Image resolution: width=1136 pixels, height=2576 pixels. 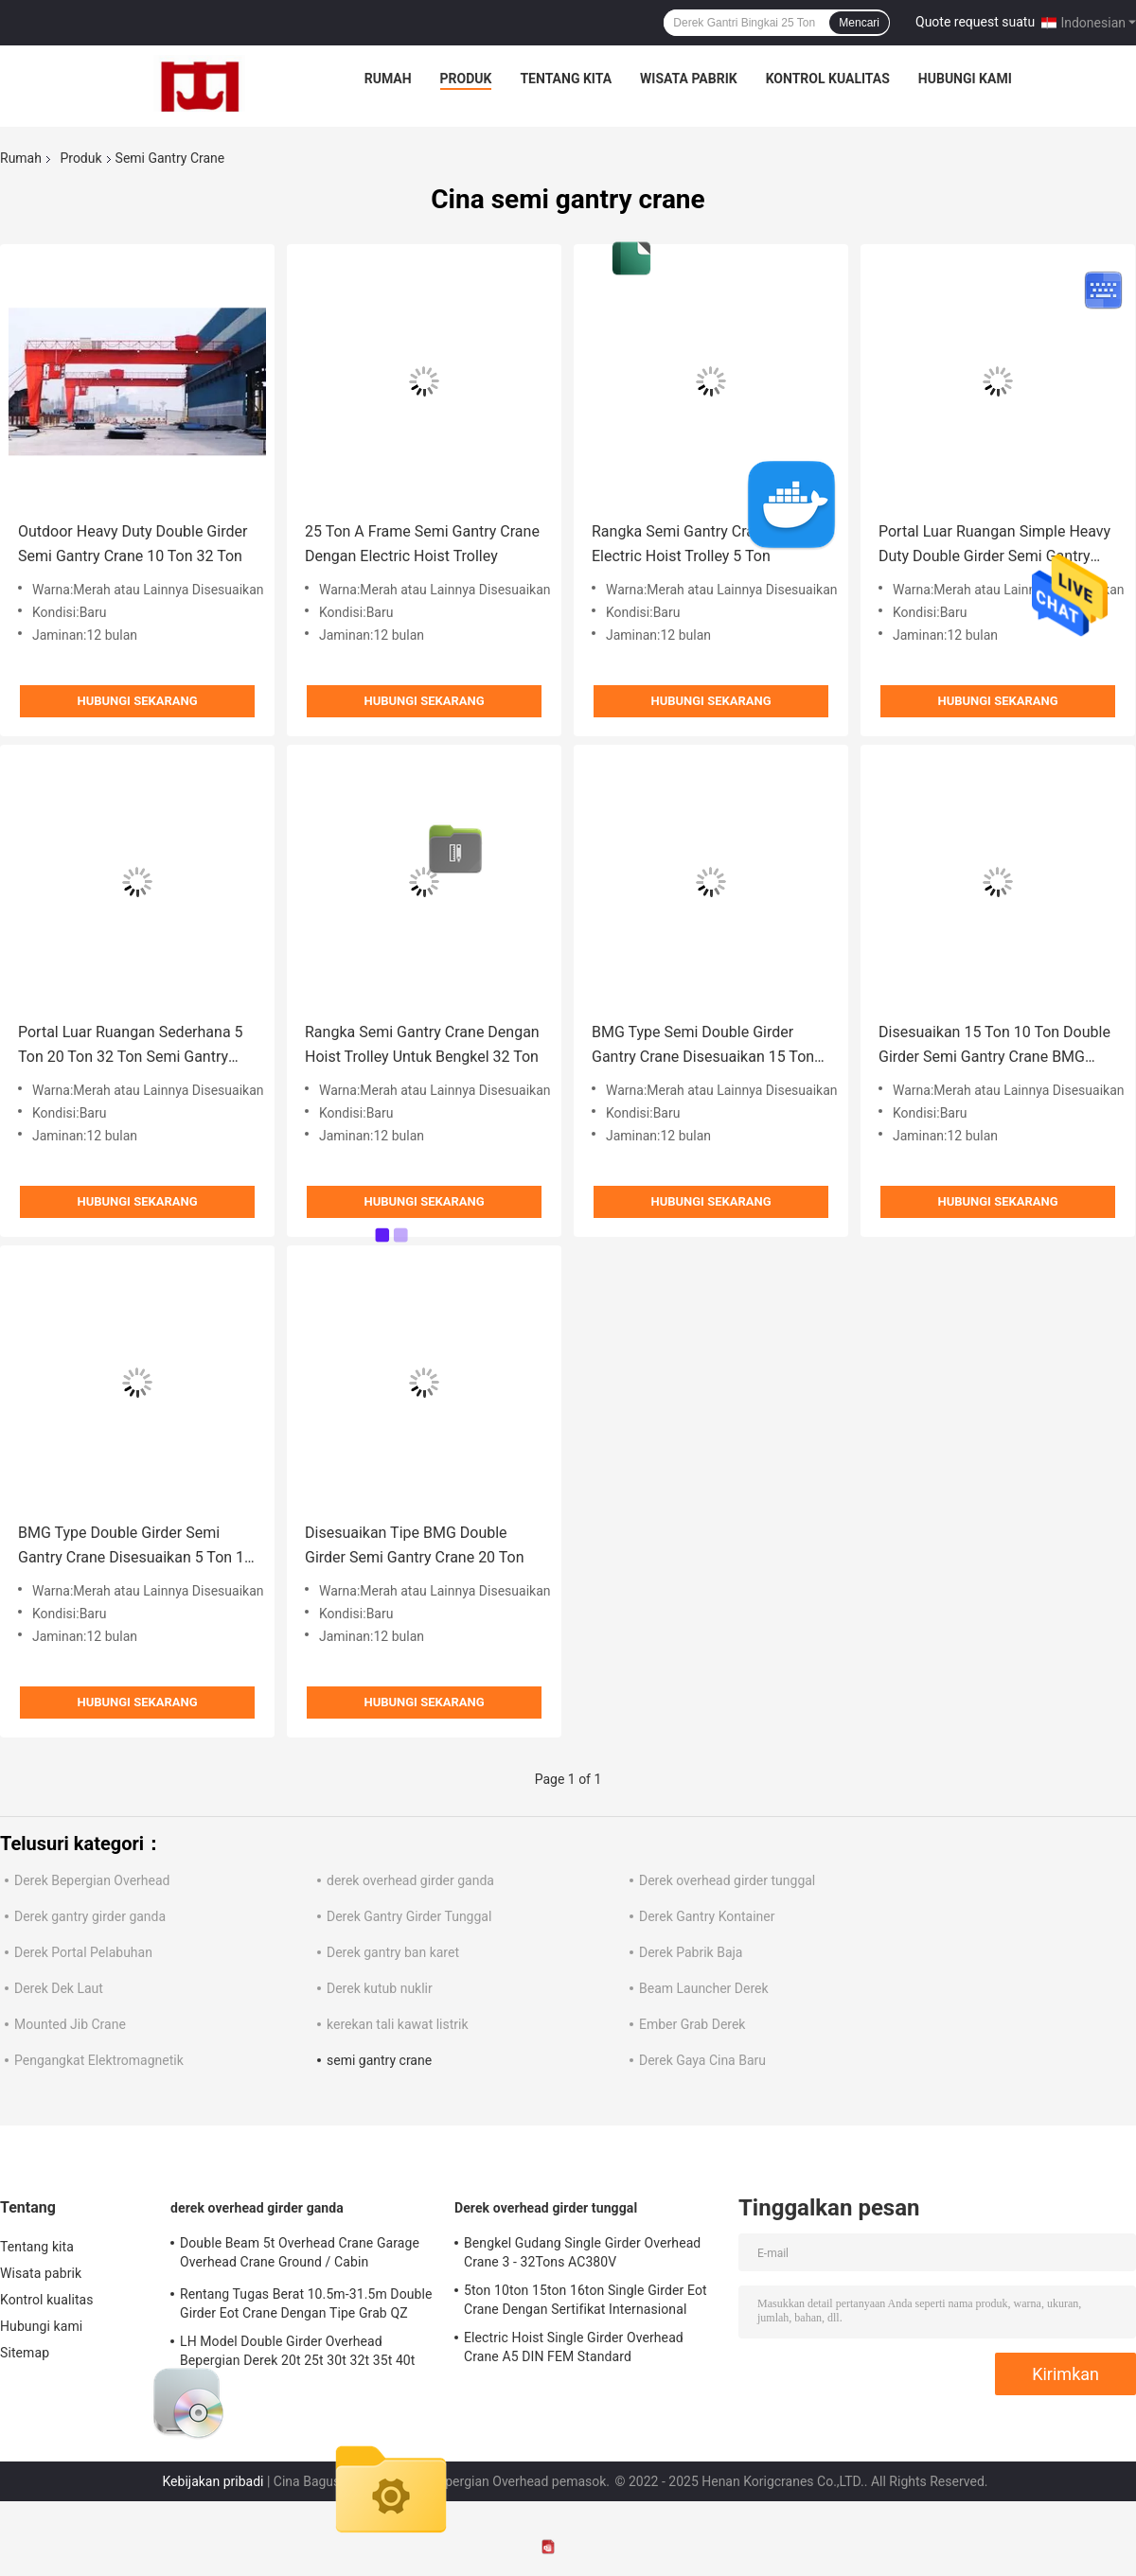 I want to click on access keyboard and input method settings, so click(x=1103, y=290).